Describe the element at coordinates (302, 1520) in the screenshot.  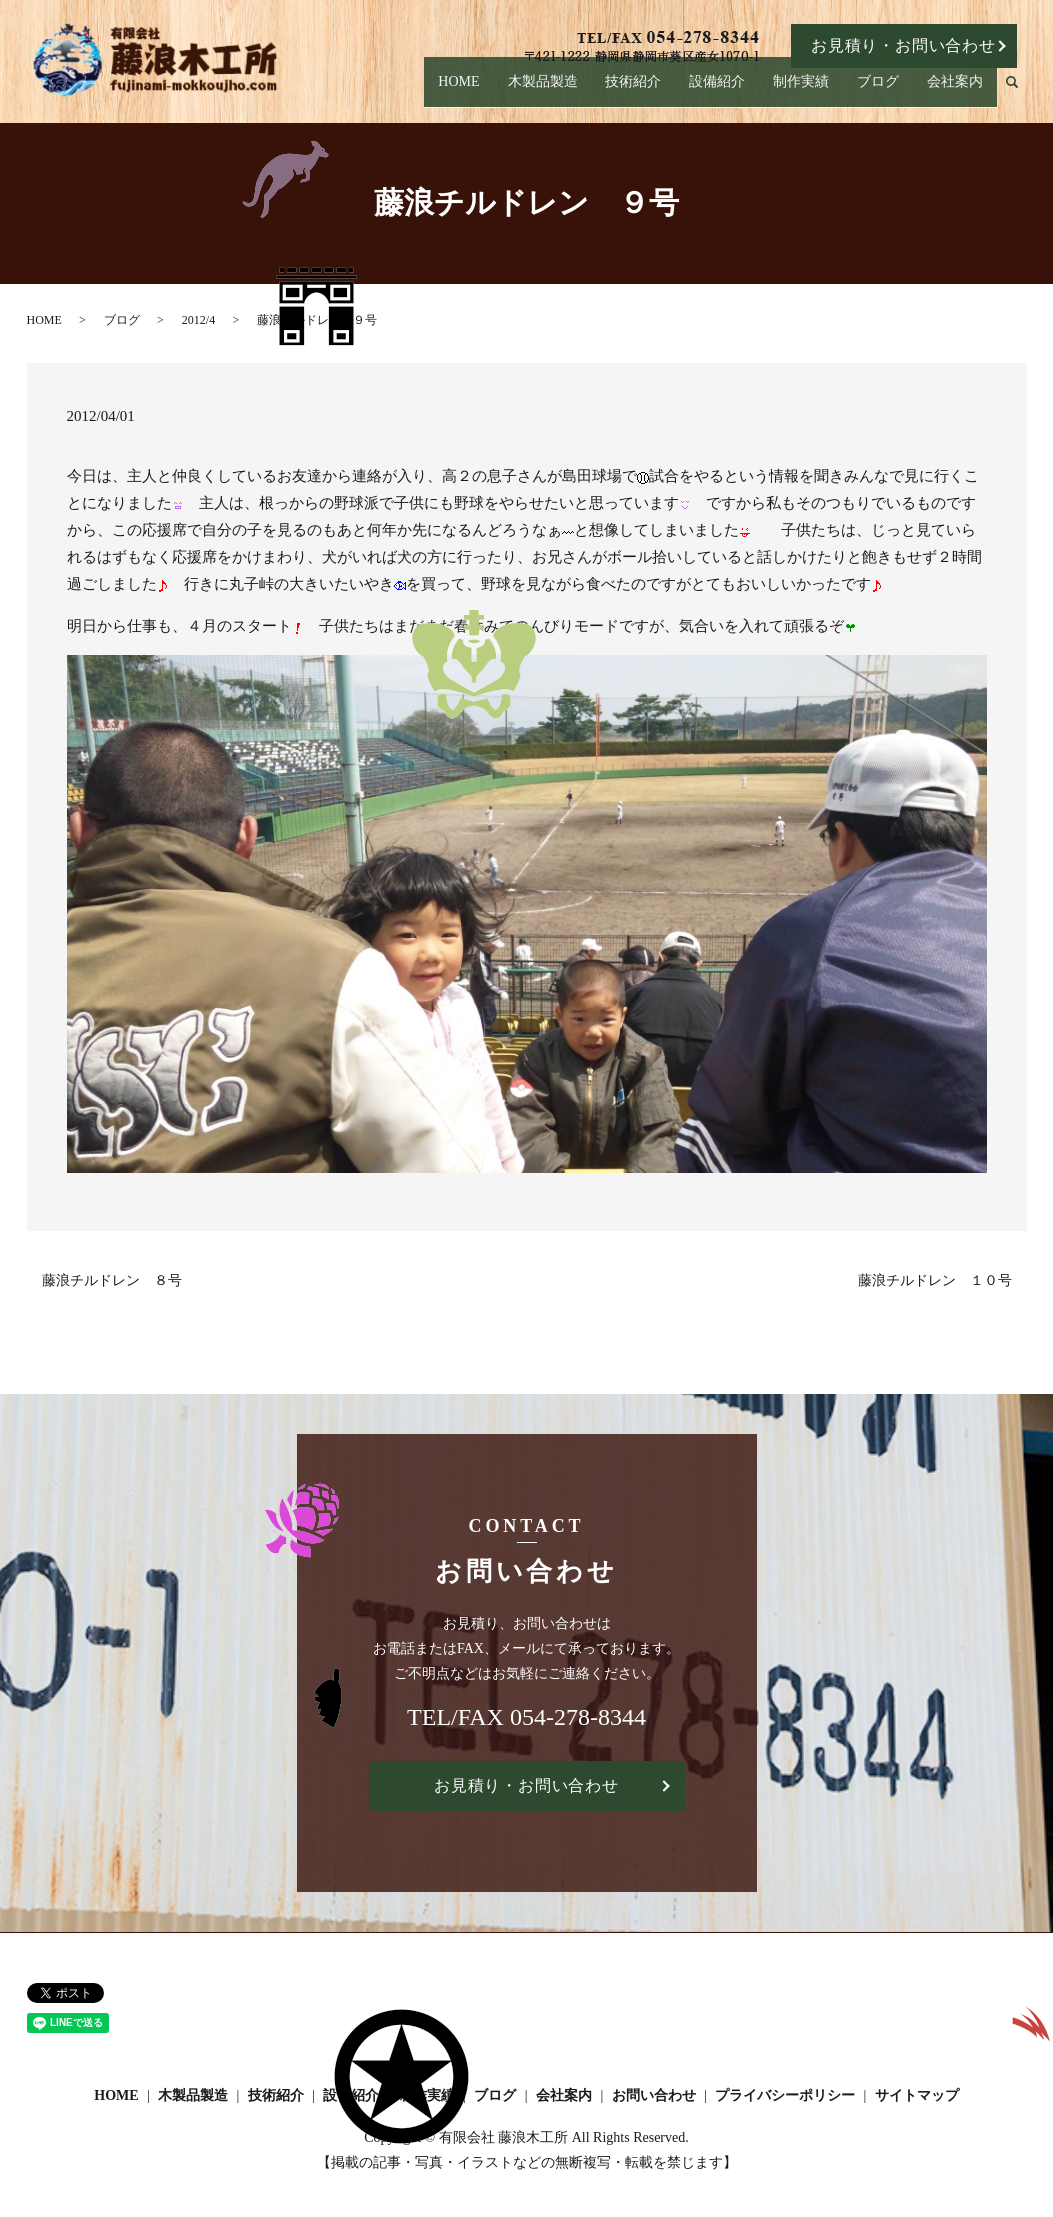
I see `select artichoke as an ingredient` at that location.